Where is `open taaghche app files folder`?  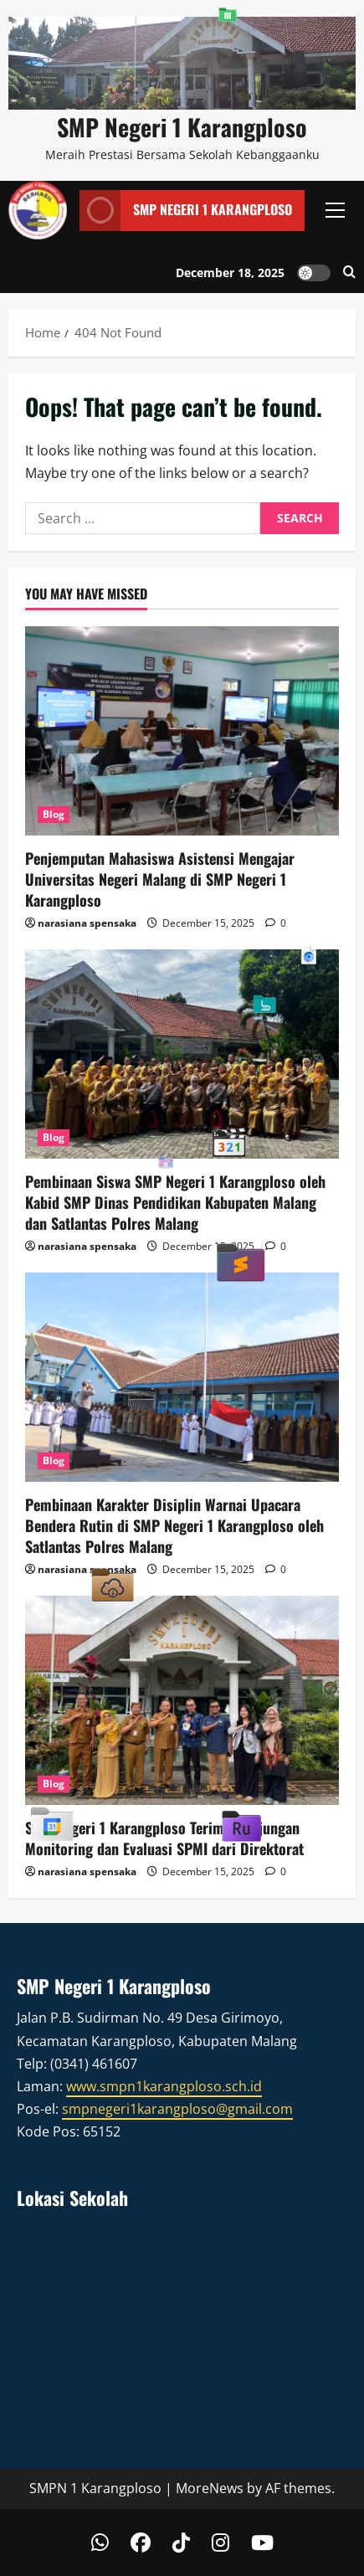
open taaghche app files folder is located at coordinates (264, 1005).